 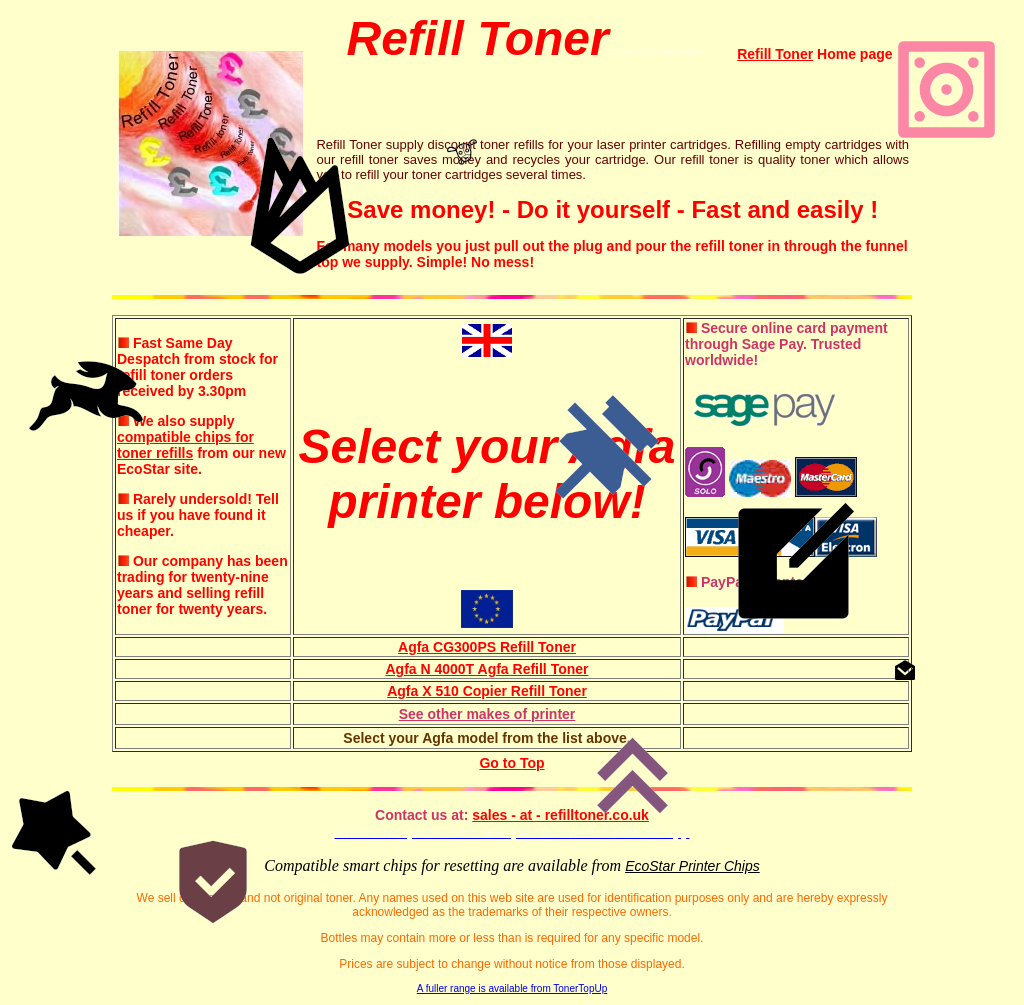 What do you see at coordinates (946, 89) in the screenshot?
I see `audio speaker or sound output device` at bounding box center [946, 89].